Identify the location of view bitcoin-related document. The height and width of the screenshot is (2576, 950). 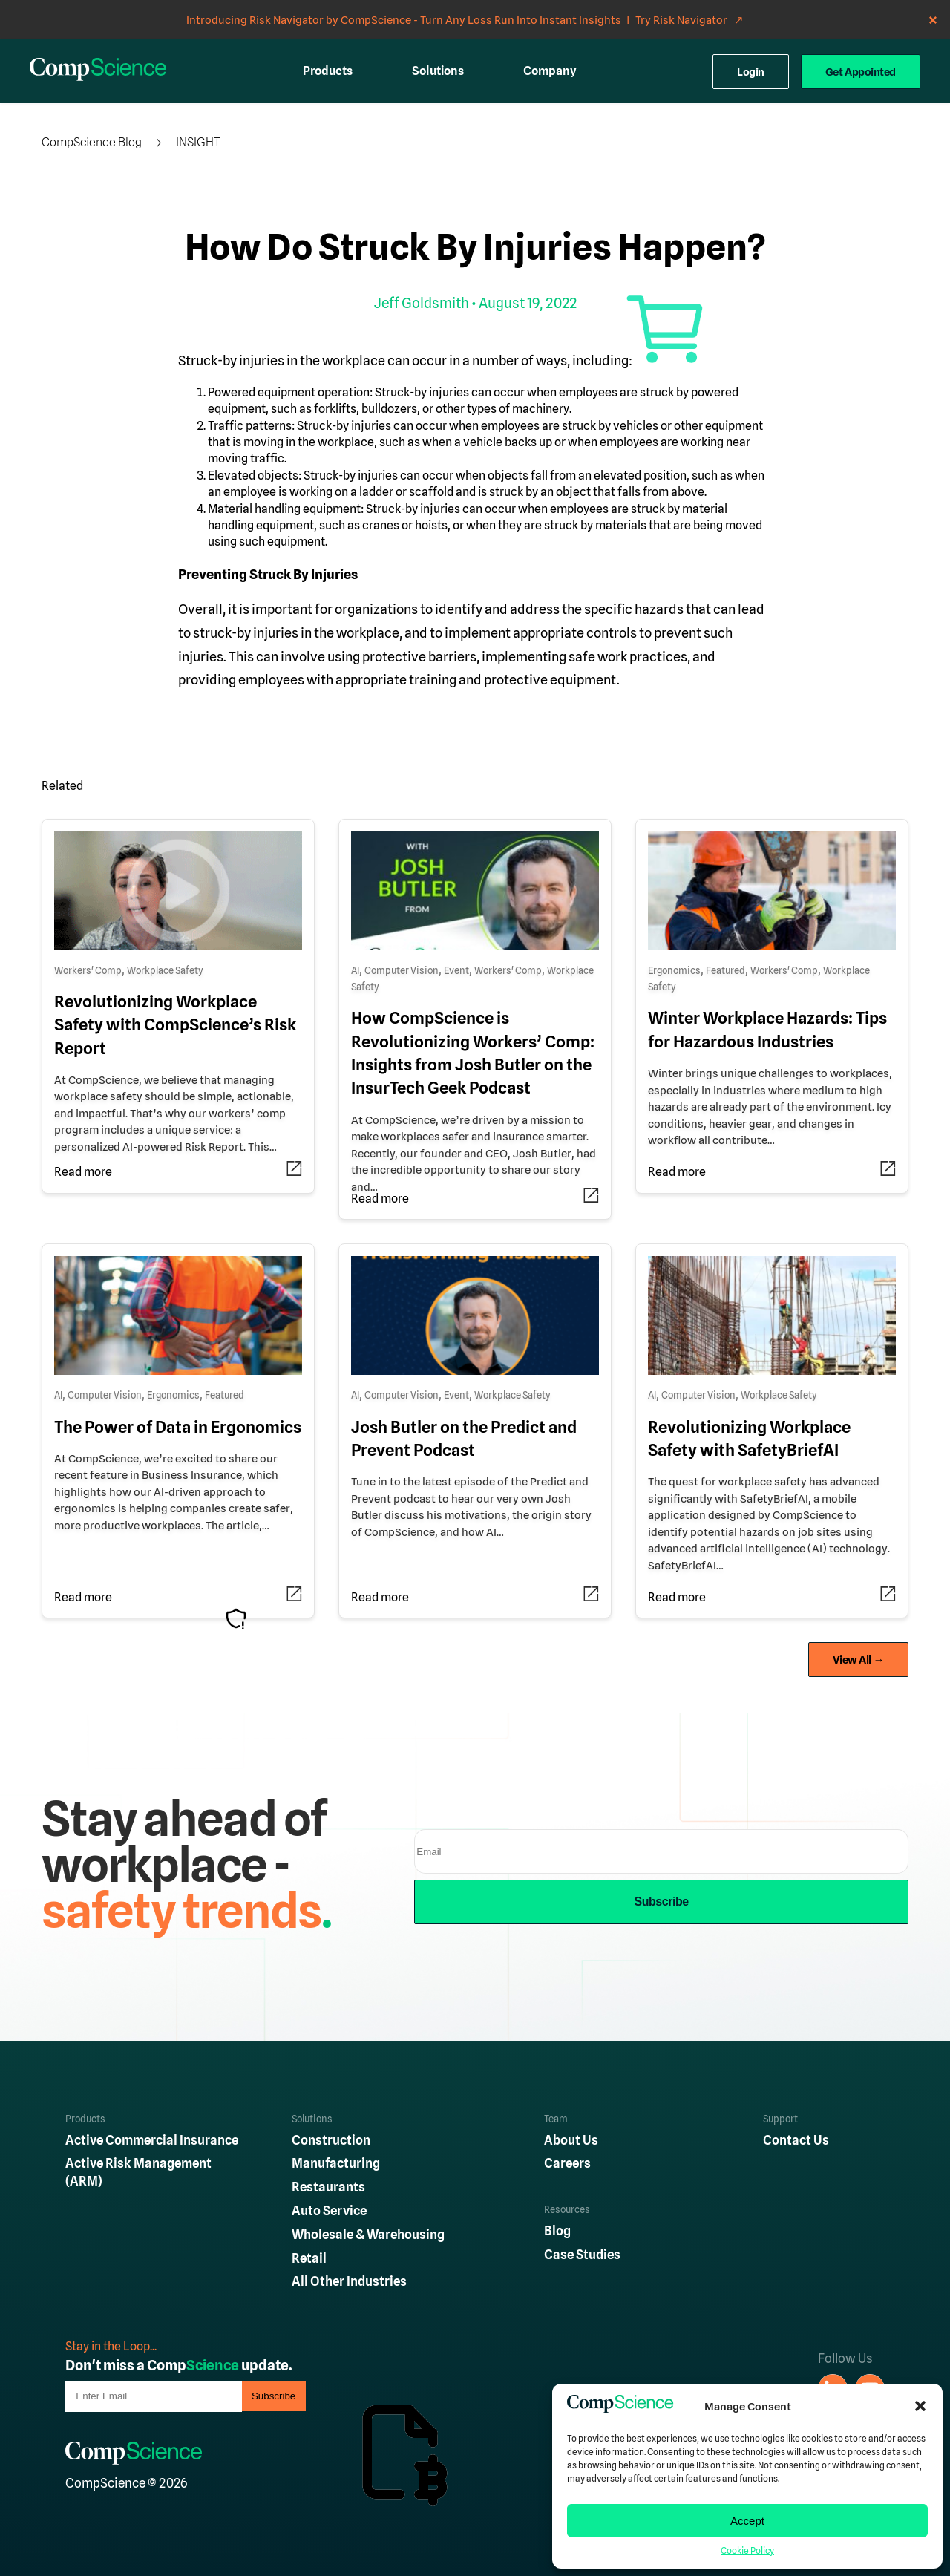
(400, 2452).